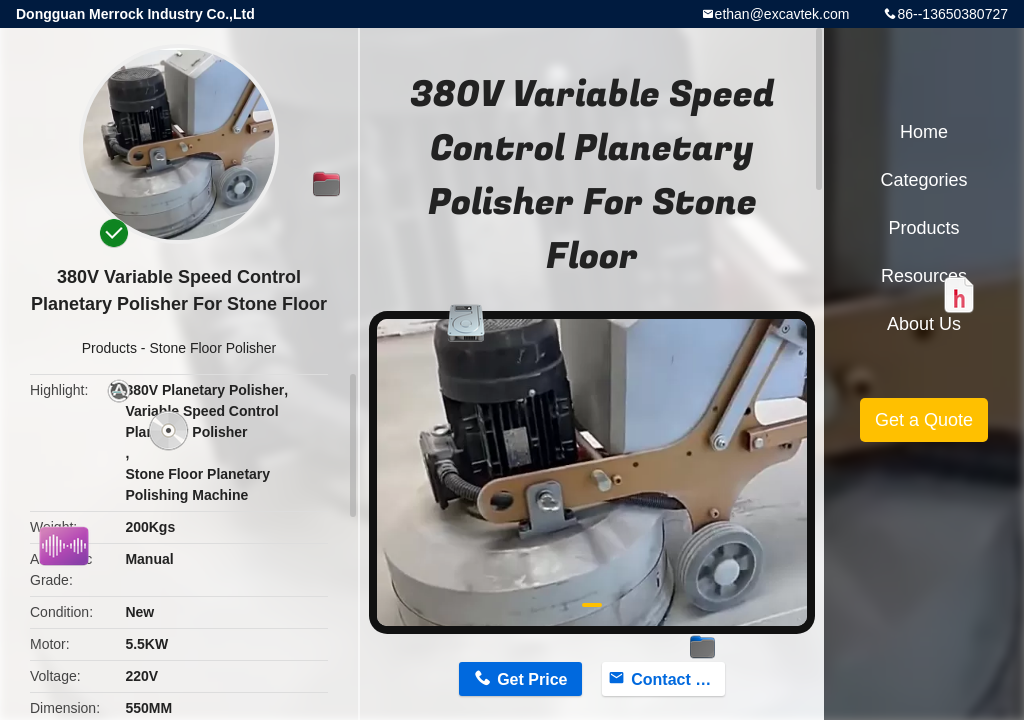  Describe the element at coordinates (64, 546) in the screenshot. I see `open the audio recorder app` at that location.